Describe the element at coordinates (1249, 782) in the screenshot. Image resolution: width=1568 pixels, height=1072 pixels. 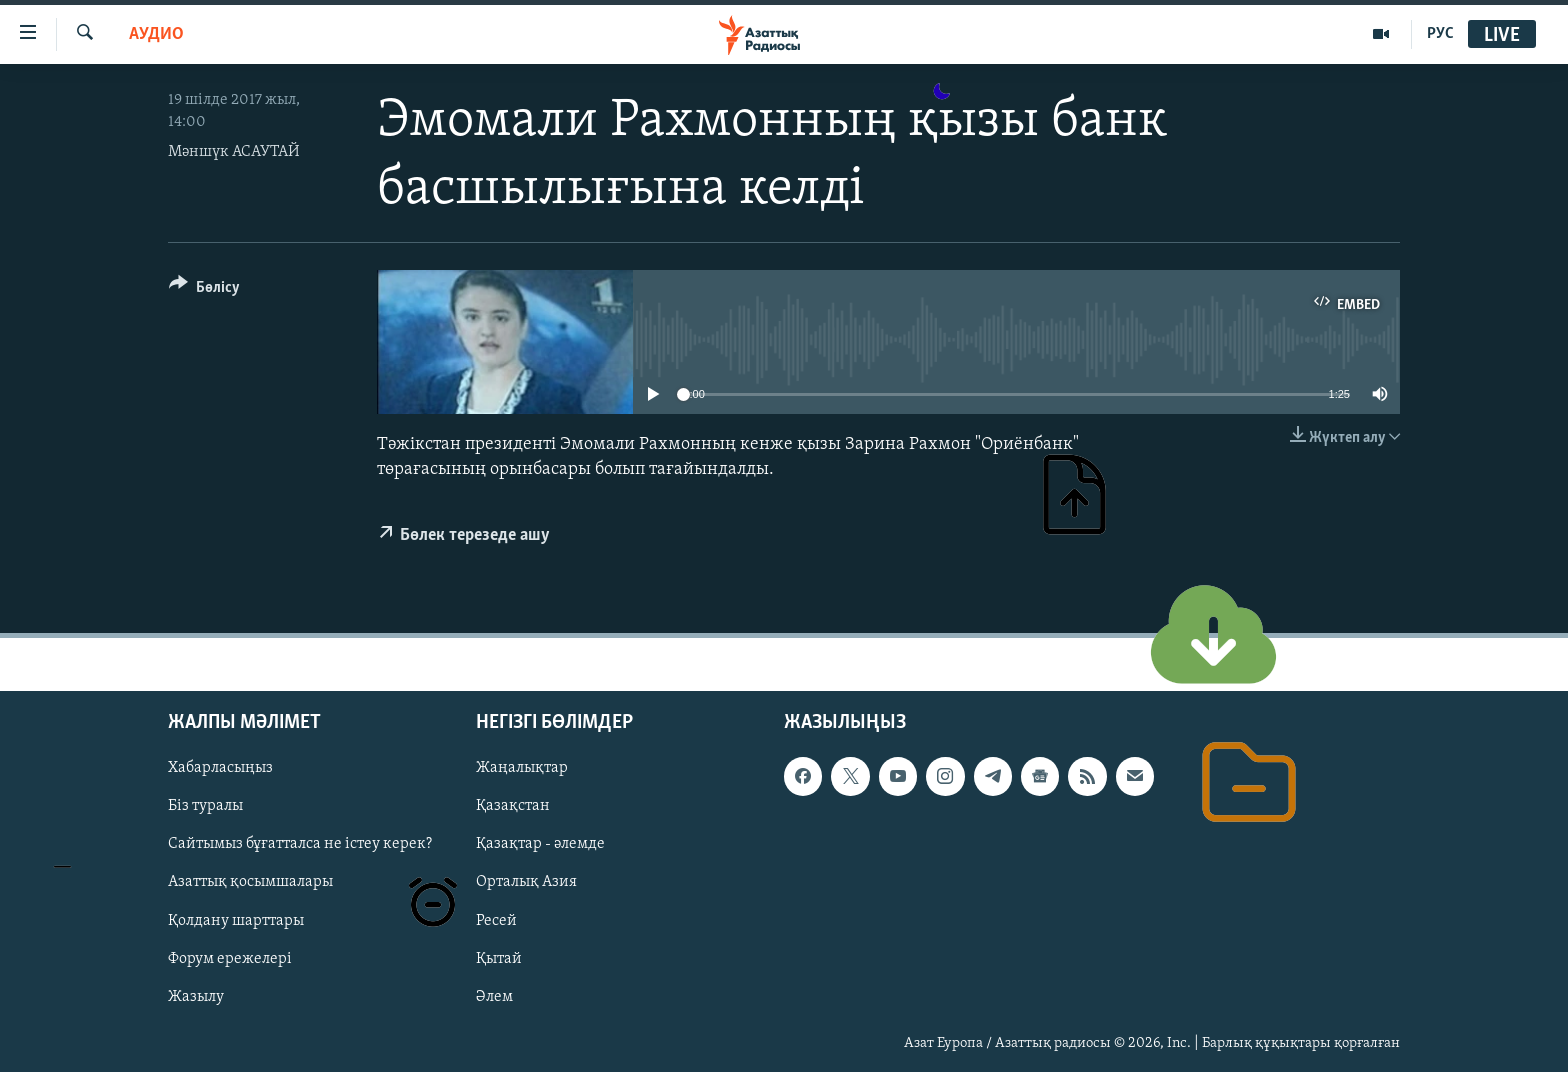
I see `remove a file or folder` at that location.